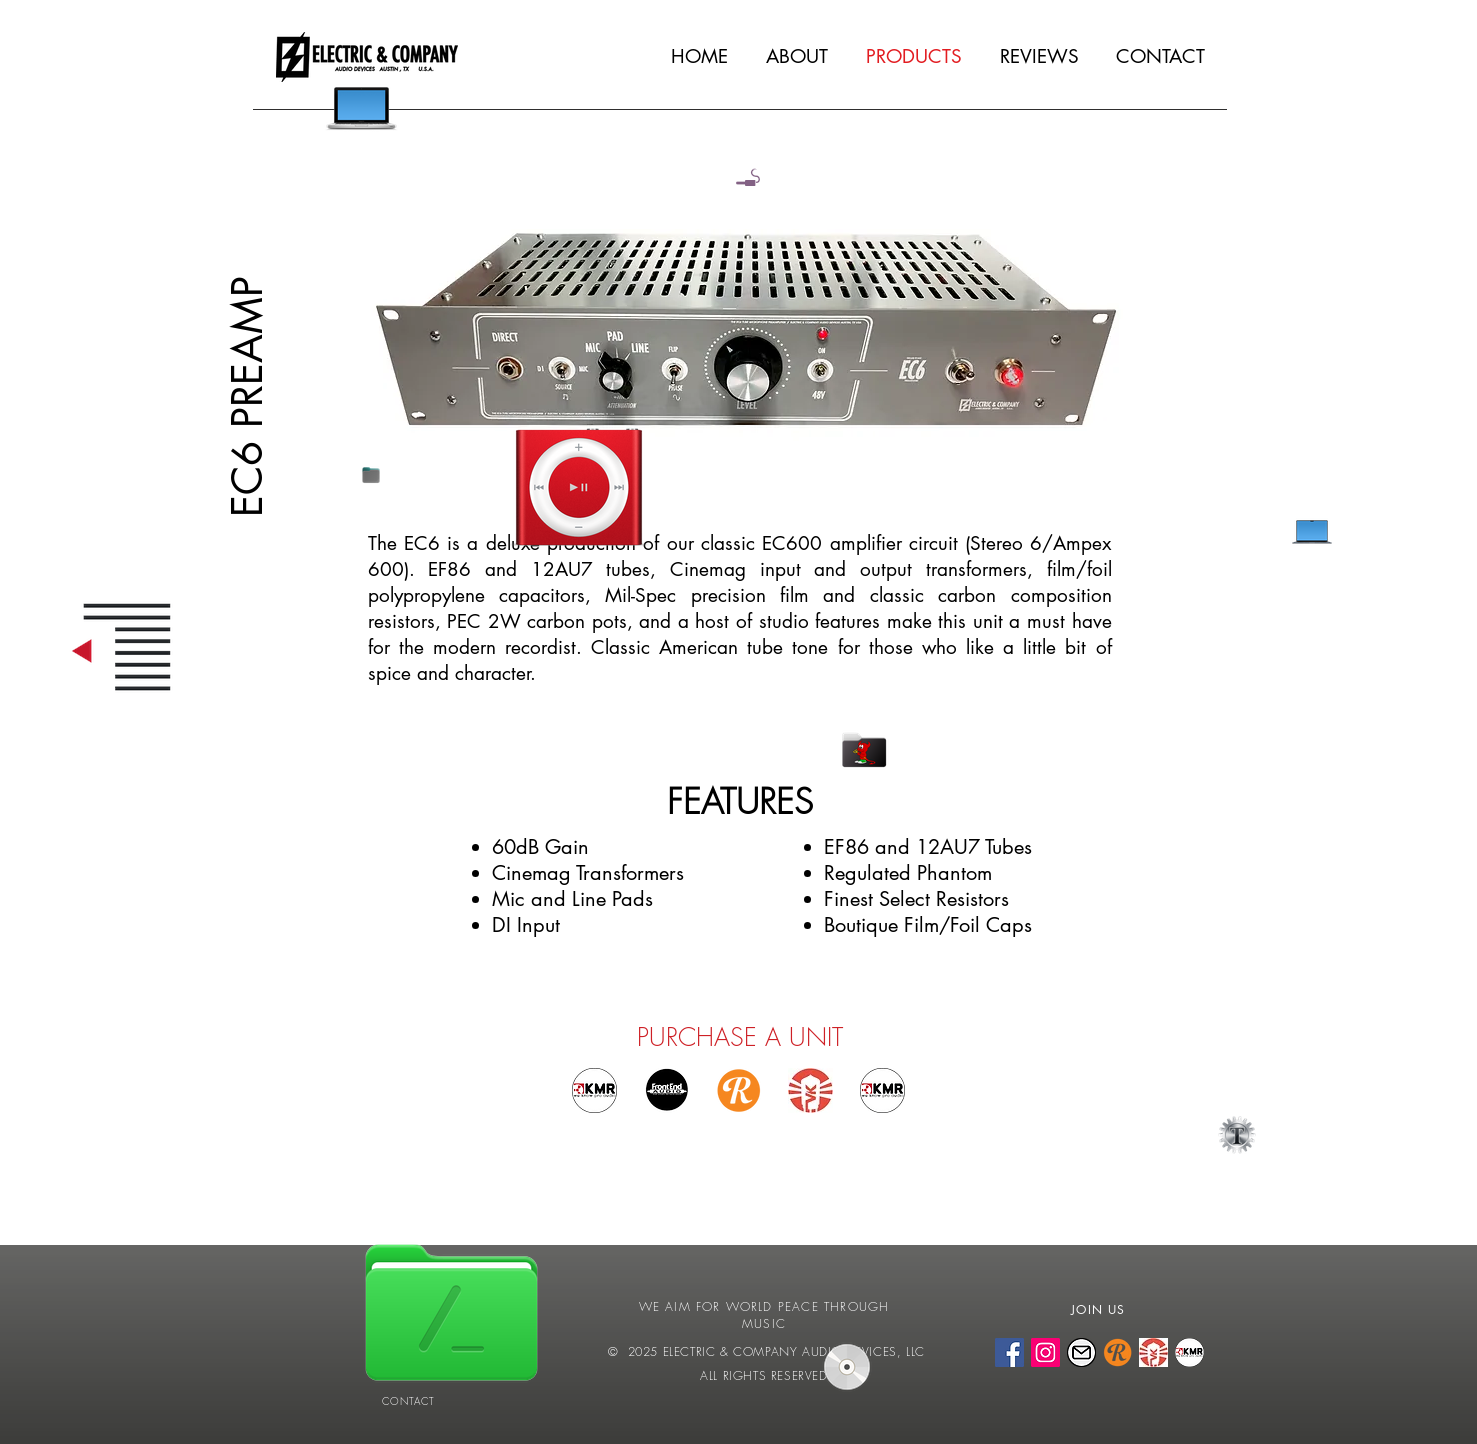 This screenshot has height=1444, width=1477. What do you see at coordinates (451, 1312) in the screenshot?
I see `access the root directory folder` at bounding box center [451, 1312].